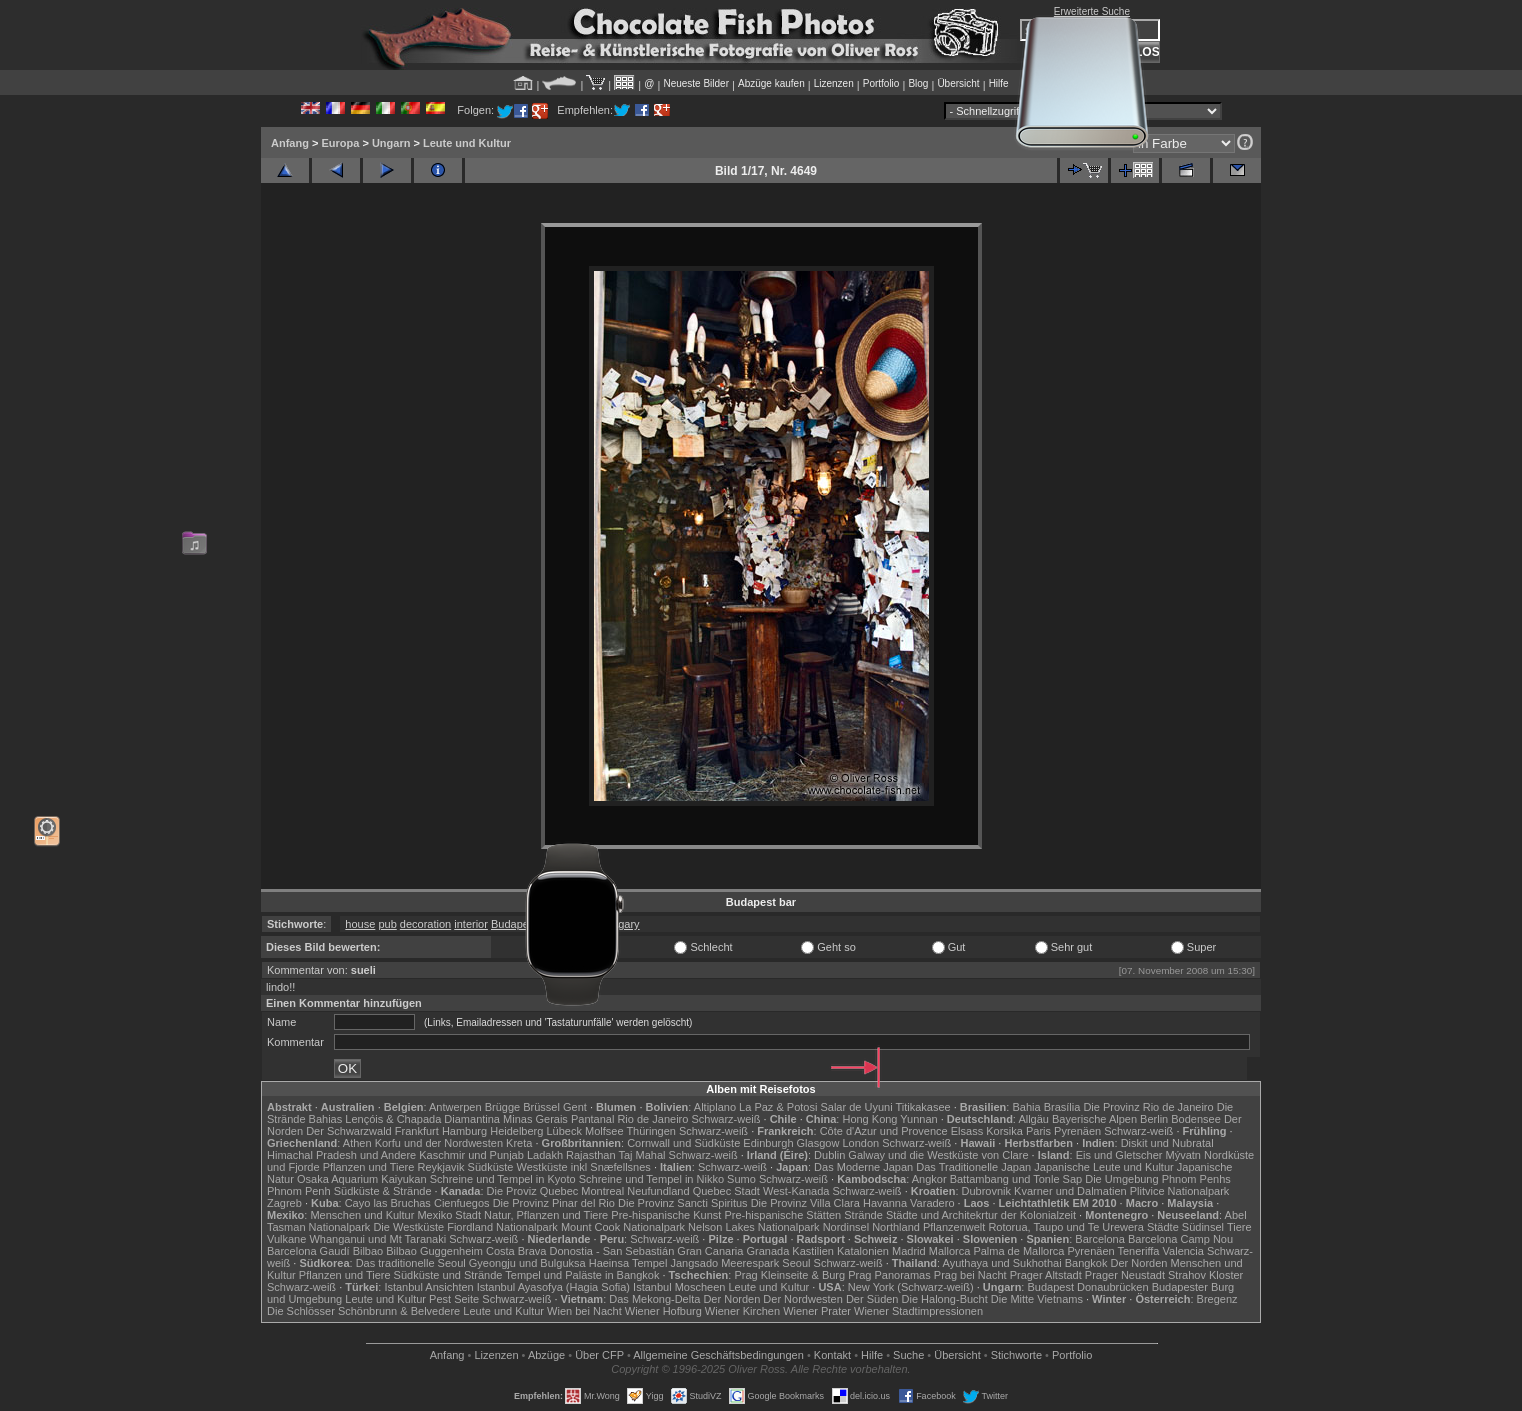 This screenshot has height=1411, width=1522. What do you see at coordinates (855, 1067) in the screenshot?
I see `go to the last item or page` at bounding box center [855, 1067].